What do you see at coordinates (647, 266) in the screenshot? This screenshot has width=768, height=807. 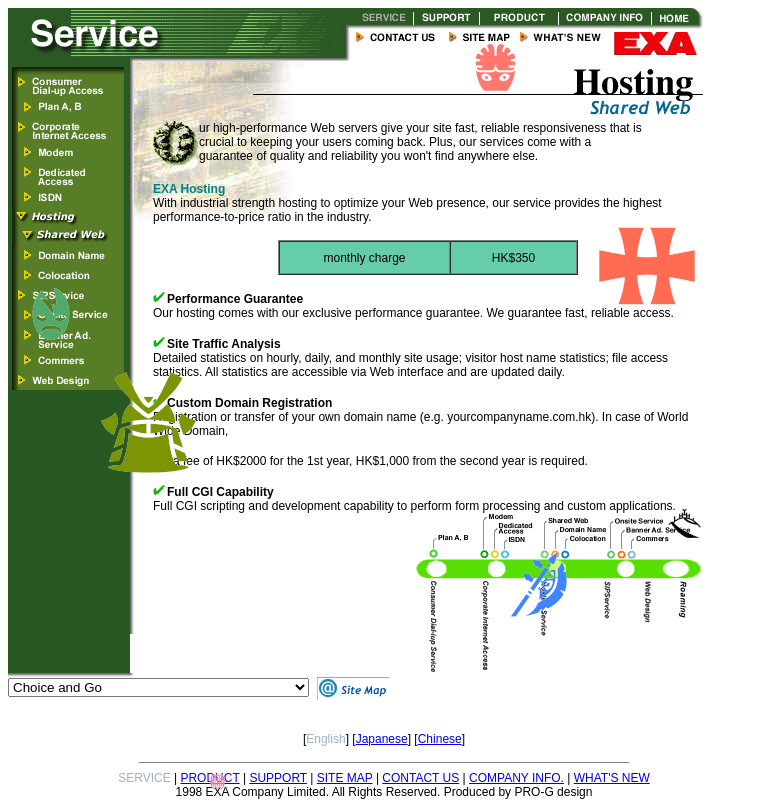 I see `indicates a cursed or unholy location` at bounding box center [647, 266].